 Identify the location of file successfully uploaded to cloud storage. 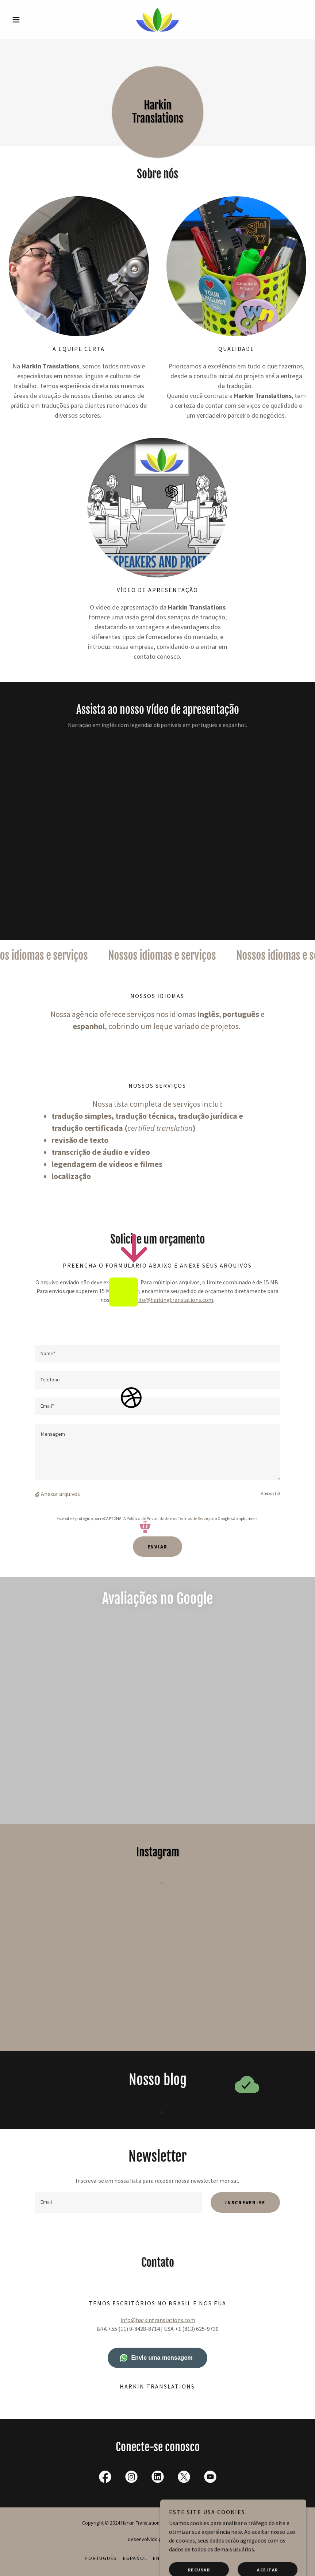
(247, 2084).